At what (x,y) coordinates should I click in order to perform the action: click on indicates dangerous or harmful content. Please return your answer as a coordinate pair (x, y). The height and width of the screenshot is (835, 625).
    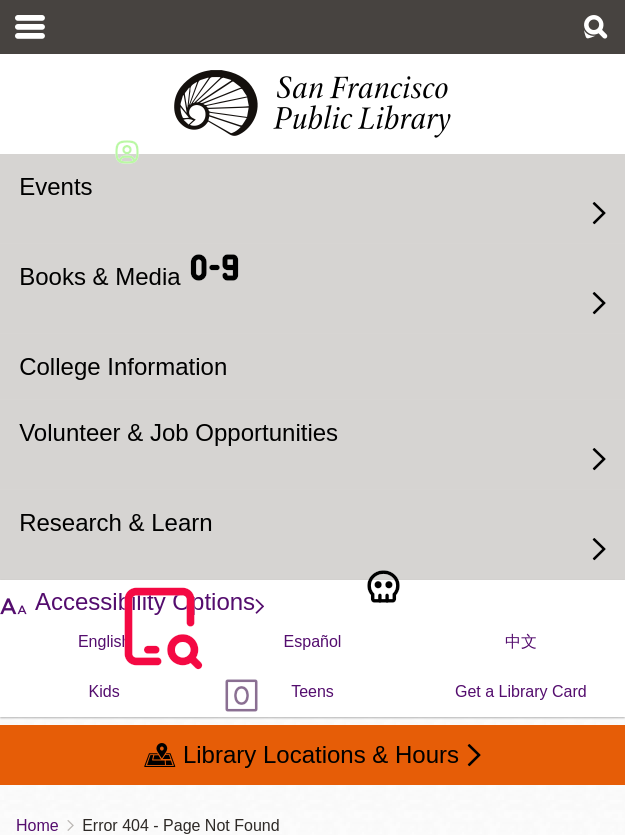
    Looking at the image, I should click on (383, 586).